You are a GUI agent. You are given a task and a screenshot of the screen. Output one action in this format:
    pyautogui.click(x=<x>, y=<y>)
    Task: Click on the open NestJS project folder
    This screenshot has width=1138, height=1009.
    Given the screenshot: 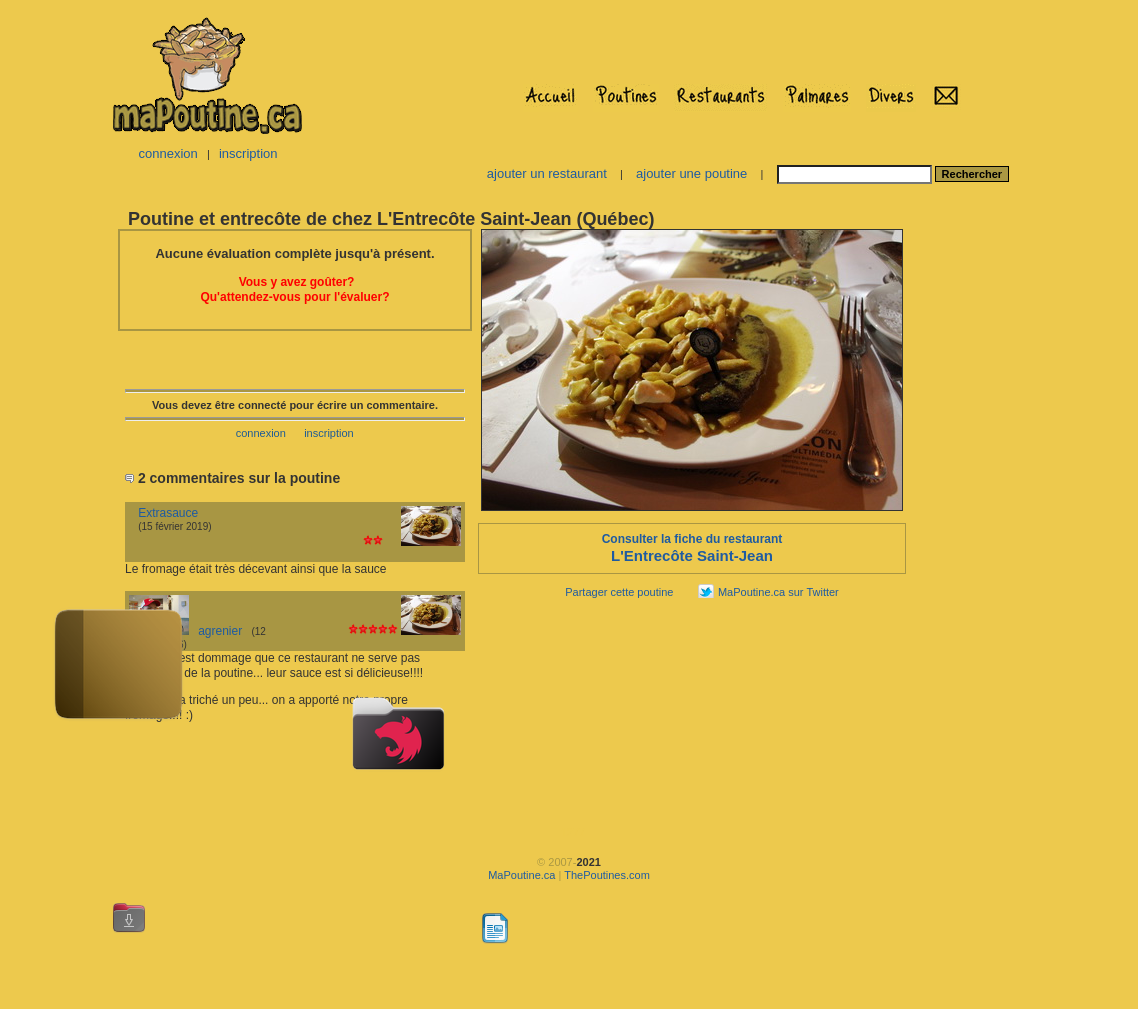 What is the action you would take?
    pyautogui.click(x=398, y=736)
    